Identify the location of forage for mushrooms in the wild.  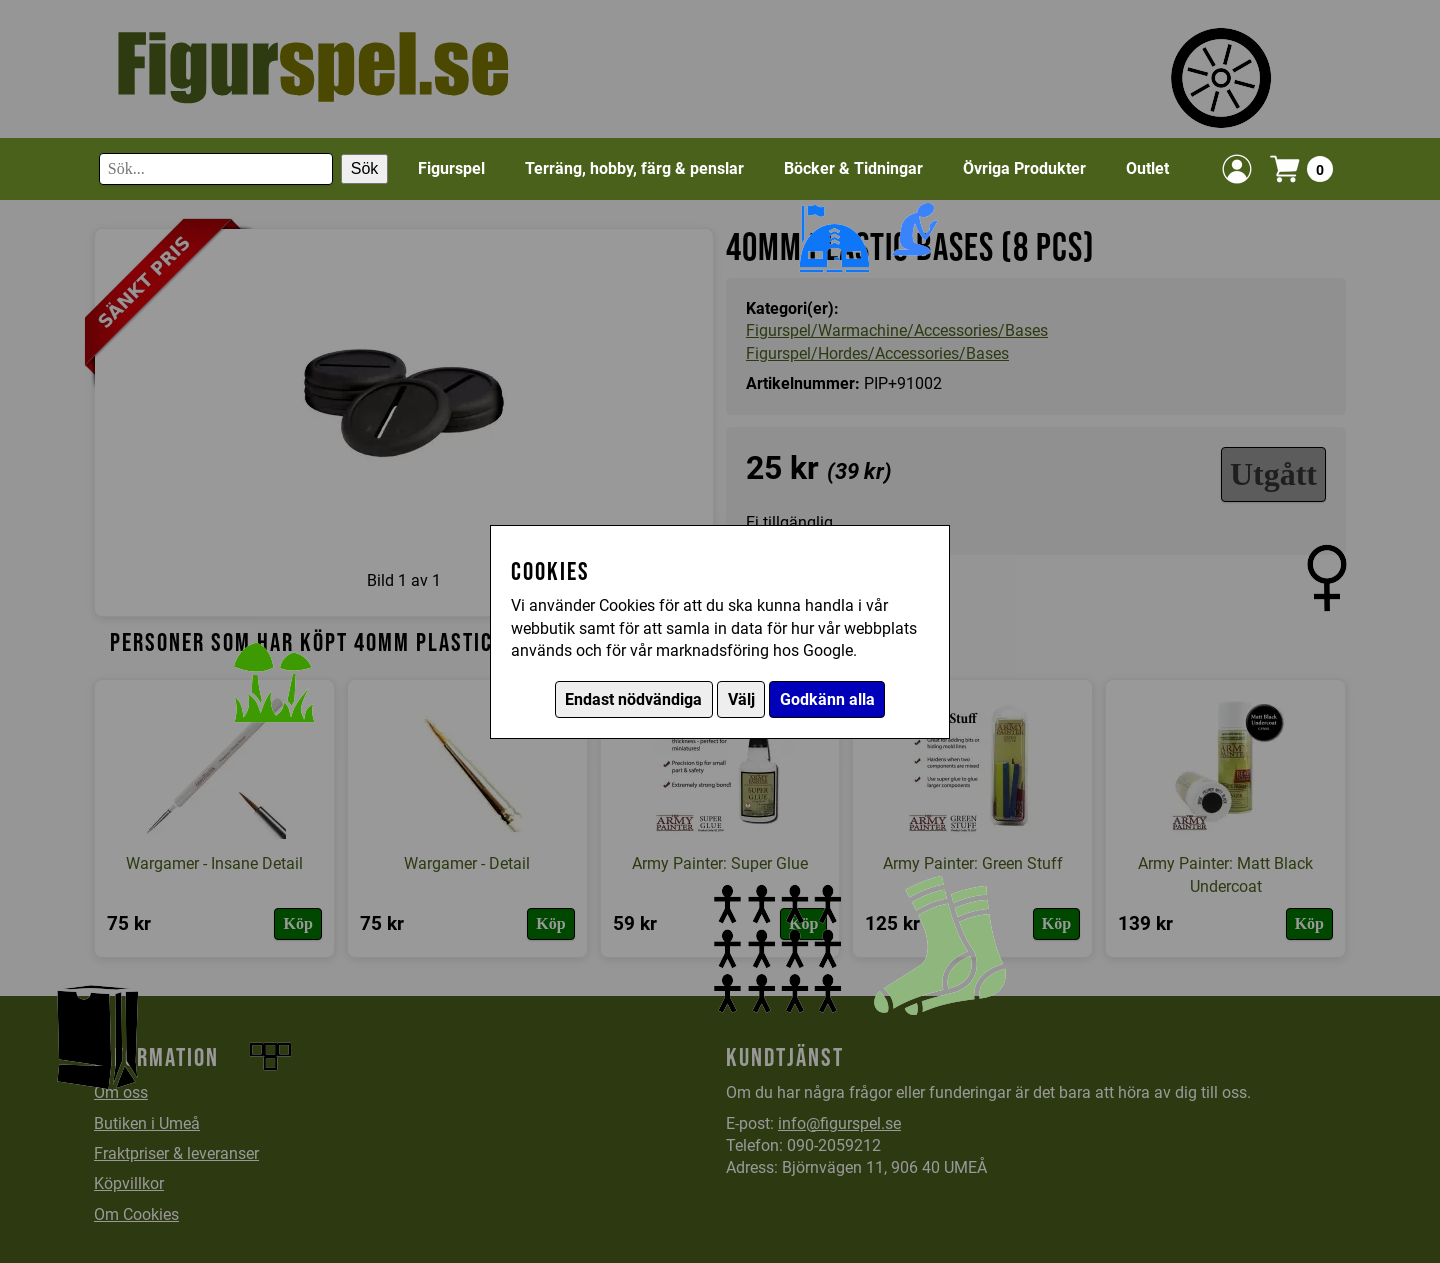
(273, 679).